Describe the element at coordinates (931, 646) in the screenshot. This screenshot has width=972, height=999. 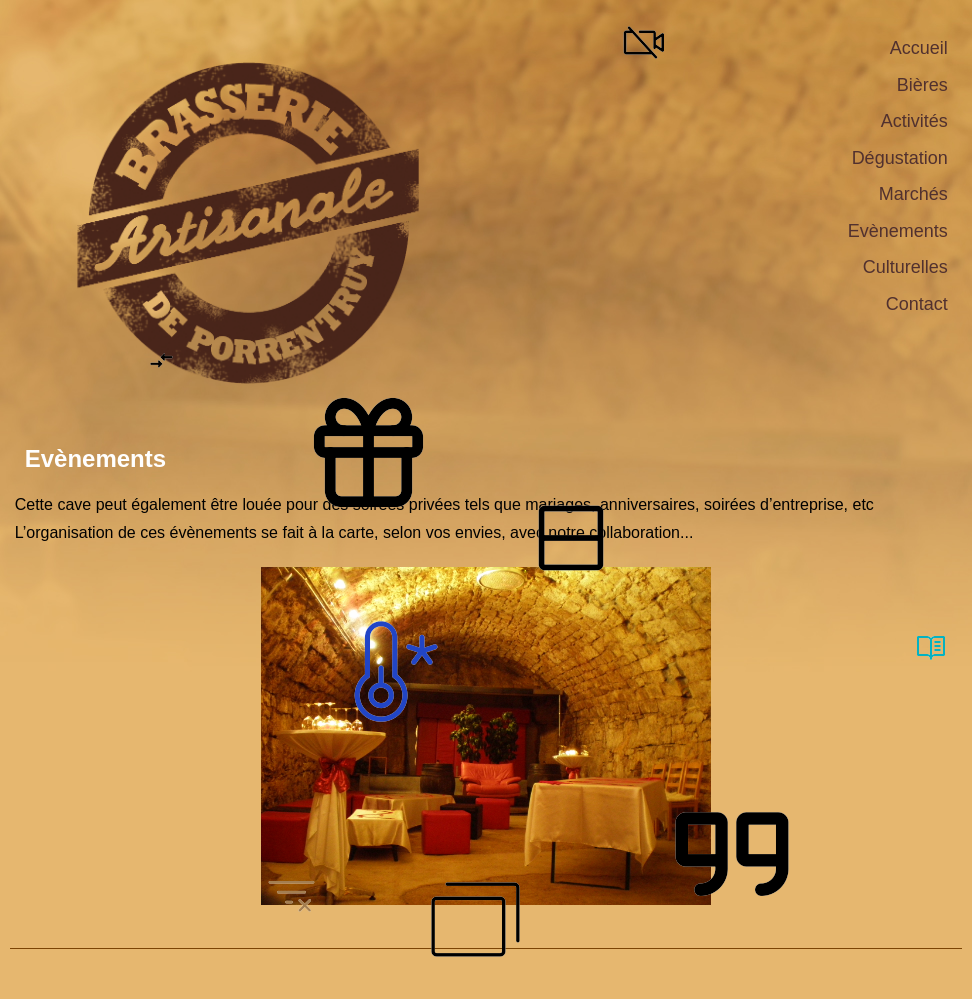
I see `open reading mode or e-reader` at that location.